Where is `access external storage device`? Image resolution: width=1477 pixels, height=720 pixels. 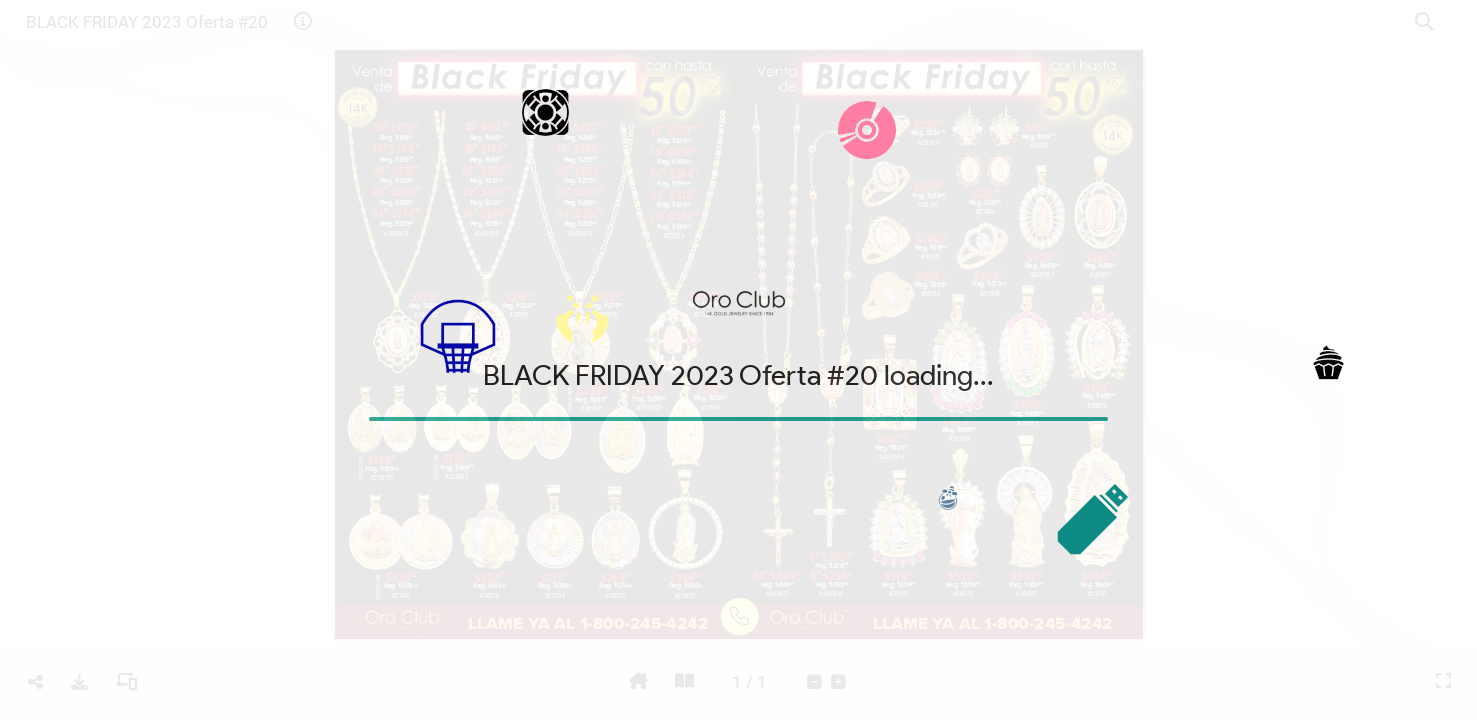
access external storage device is located at coordinates (1093, 518).